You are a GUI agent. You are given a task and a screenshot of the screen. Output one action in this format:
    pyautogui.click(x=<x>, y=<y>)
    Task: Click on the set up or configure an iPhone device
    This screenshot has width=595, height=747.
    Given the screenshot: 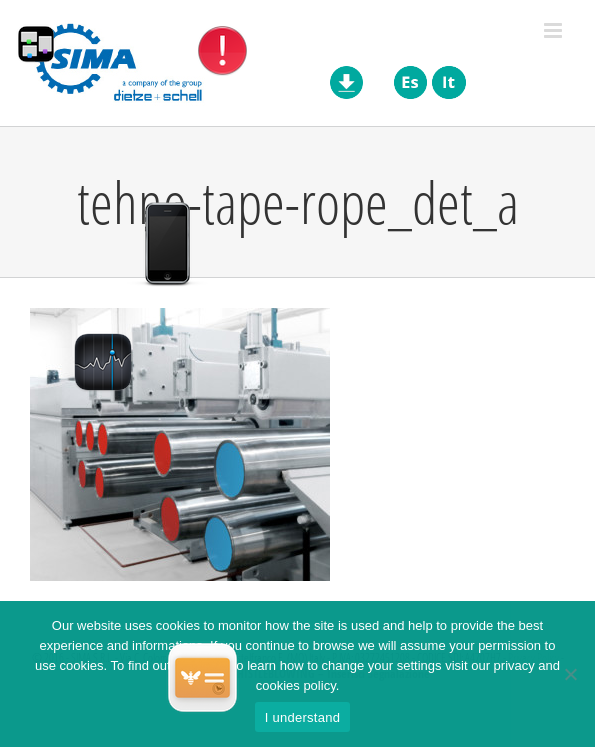 What is the action you would take?
    pyautogui.click(x=167, y=242)
    